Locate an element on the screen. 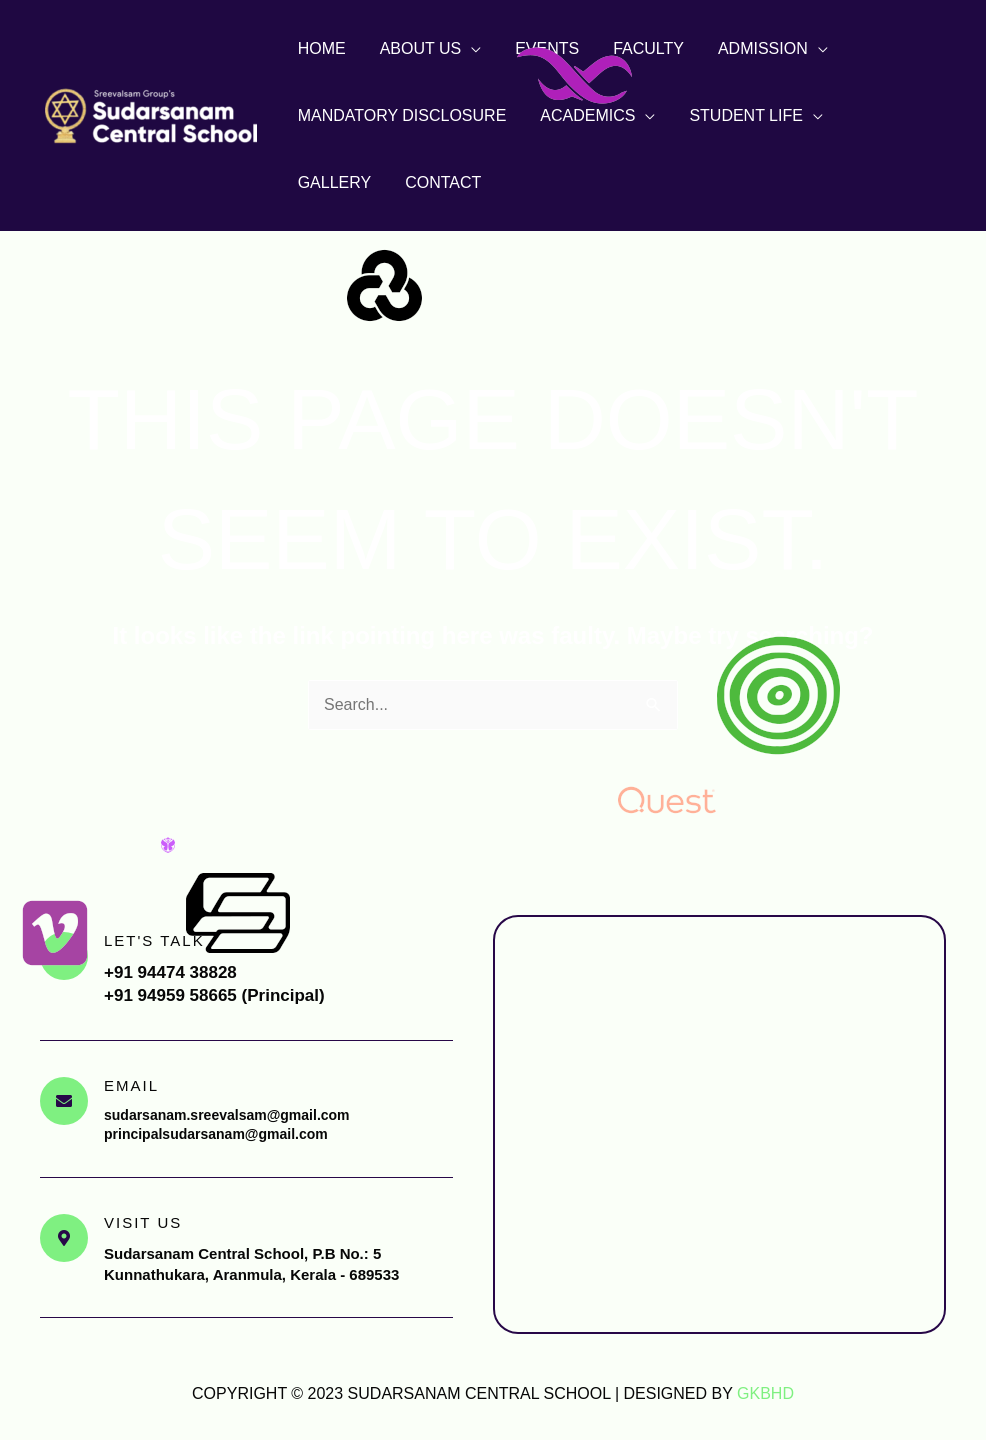 The height and width of the screenshot is (1440, 986). open vimeo app or website is located at coordinates (55, 933).